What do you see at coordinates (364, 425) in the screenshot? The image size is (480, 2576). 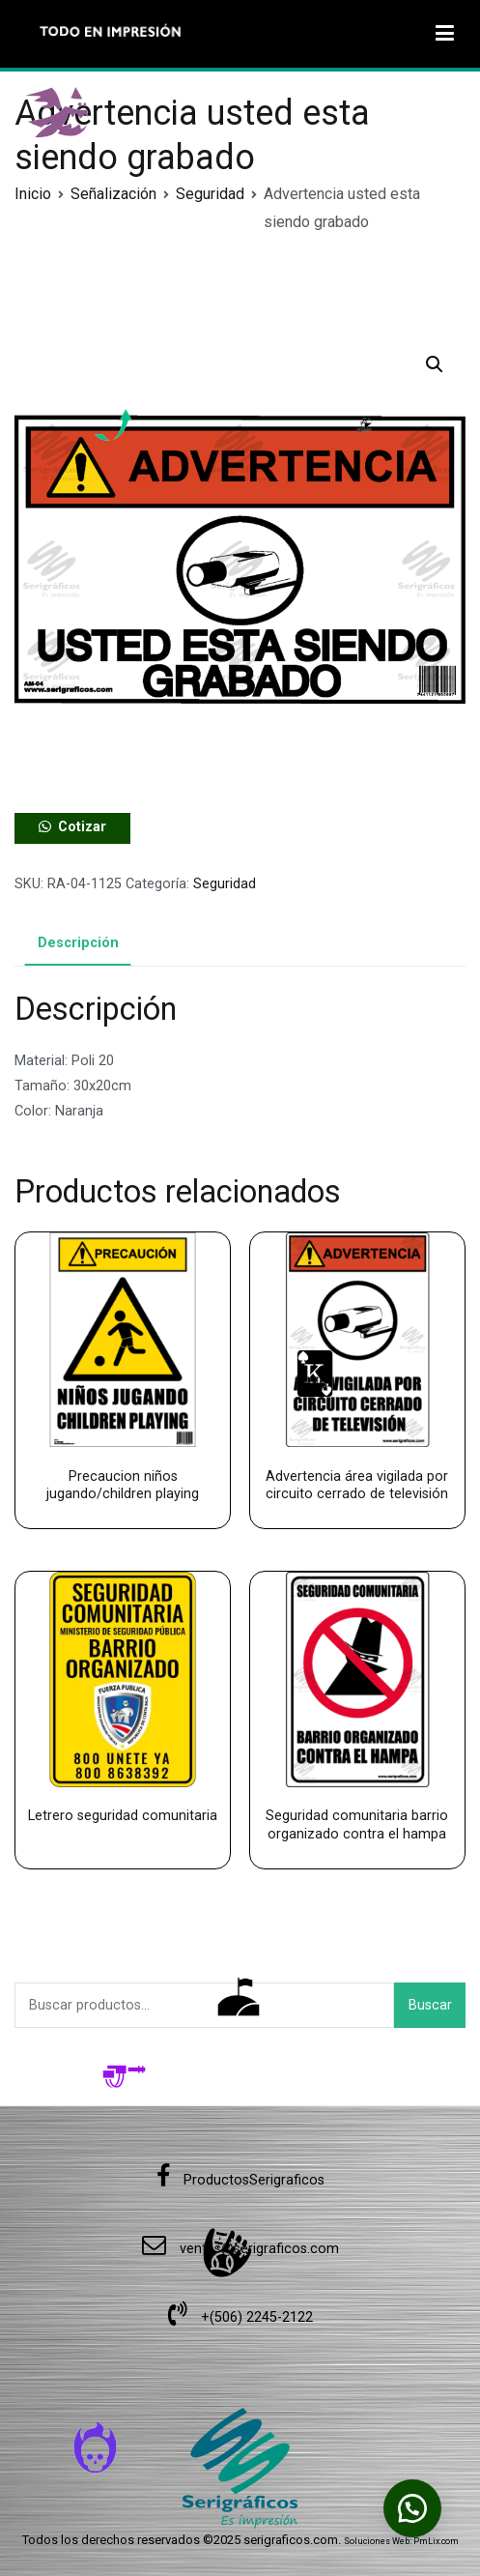 I see `aircraft carrier unit in a strategy game` at bounding box center [364, 425].